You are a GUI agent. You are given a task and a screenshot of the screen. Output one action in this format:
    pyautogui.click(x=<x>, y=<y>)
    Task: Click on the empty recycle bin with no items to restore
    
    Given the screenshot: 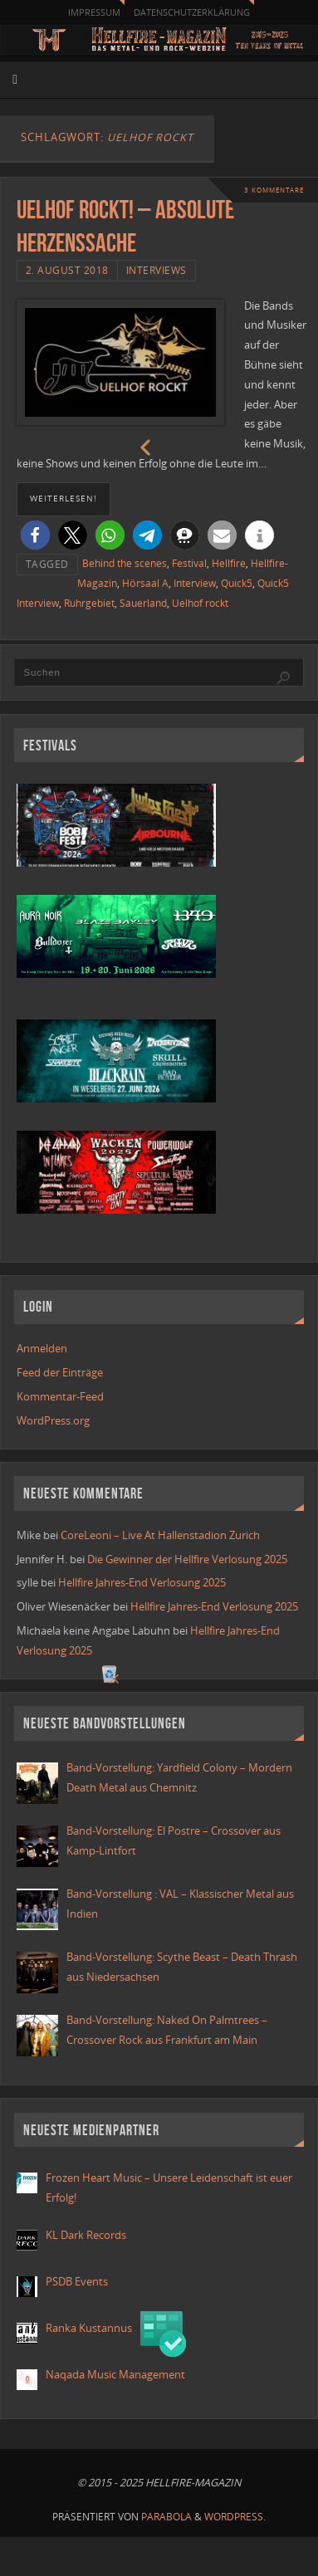 What is the action you would take?
    pyautogui.click(x=109, y=1674)
    